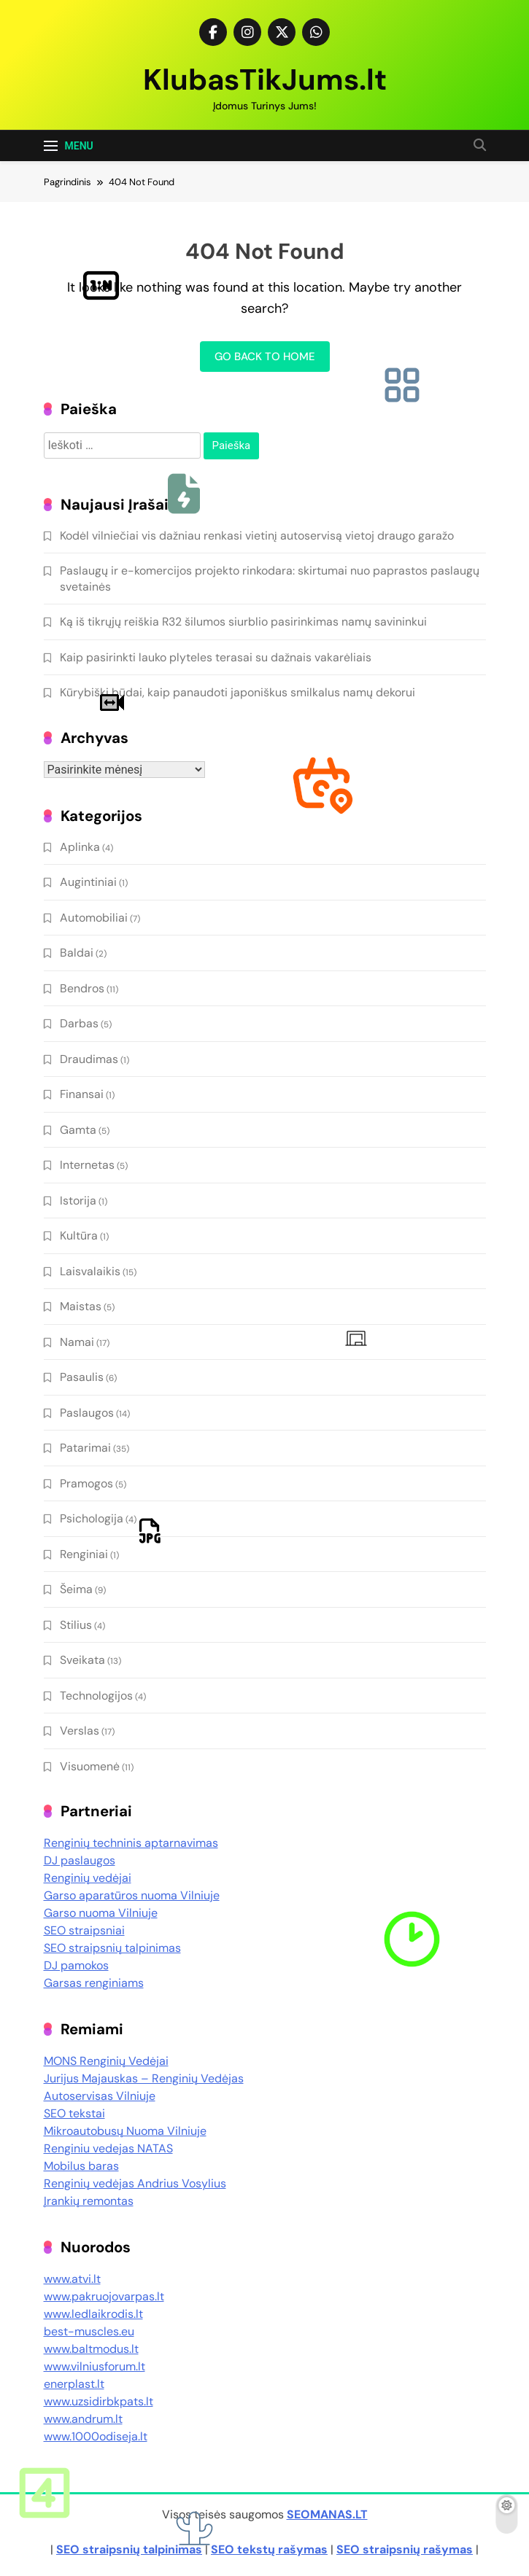 The image size is (529, 2576). I want to click on open whiteboard or presentation mode, so click(356, 1339).